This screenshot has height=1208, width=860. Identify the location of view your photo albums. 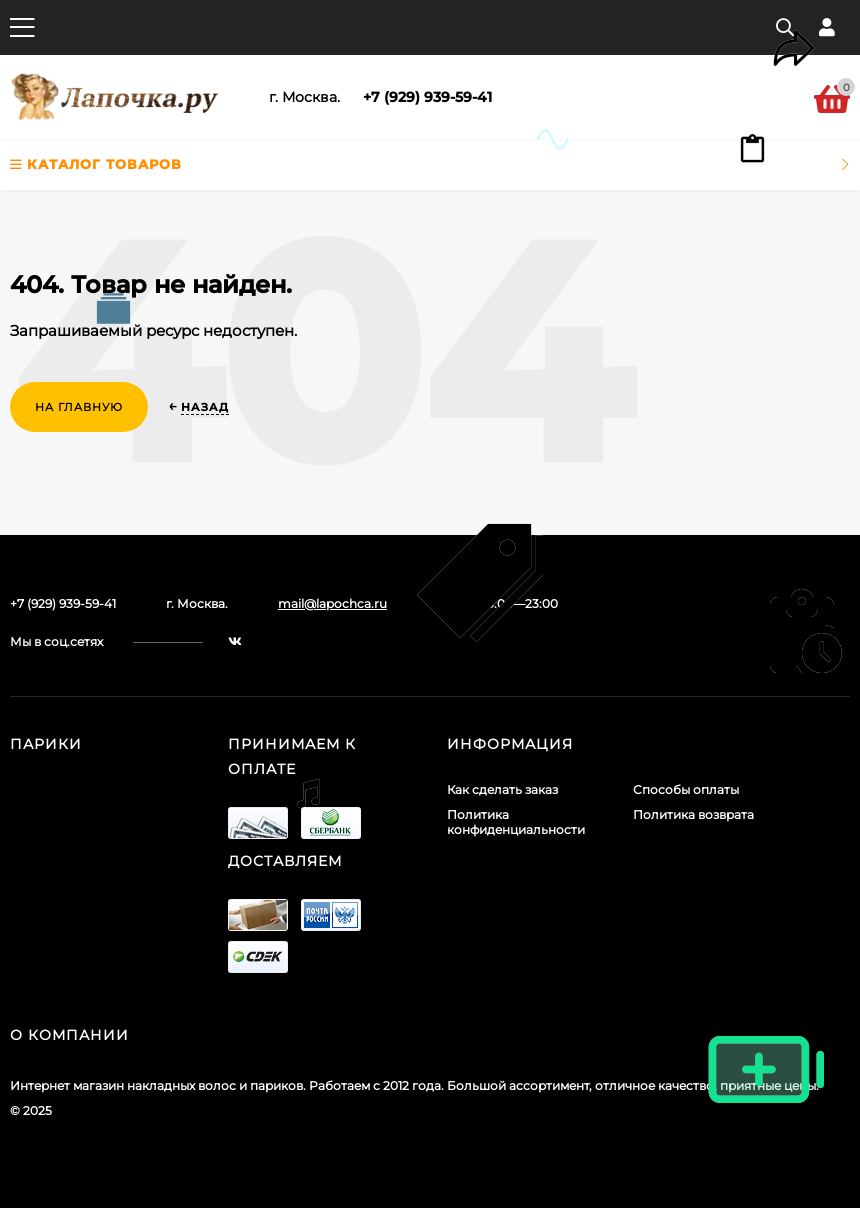
(113, 308).